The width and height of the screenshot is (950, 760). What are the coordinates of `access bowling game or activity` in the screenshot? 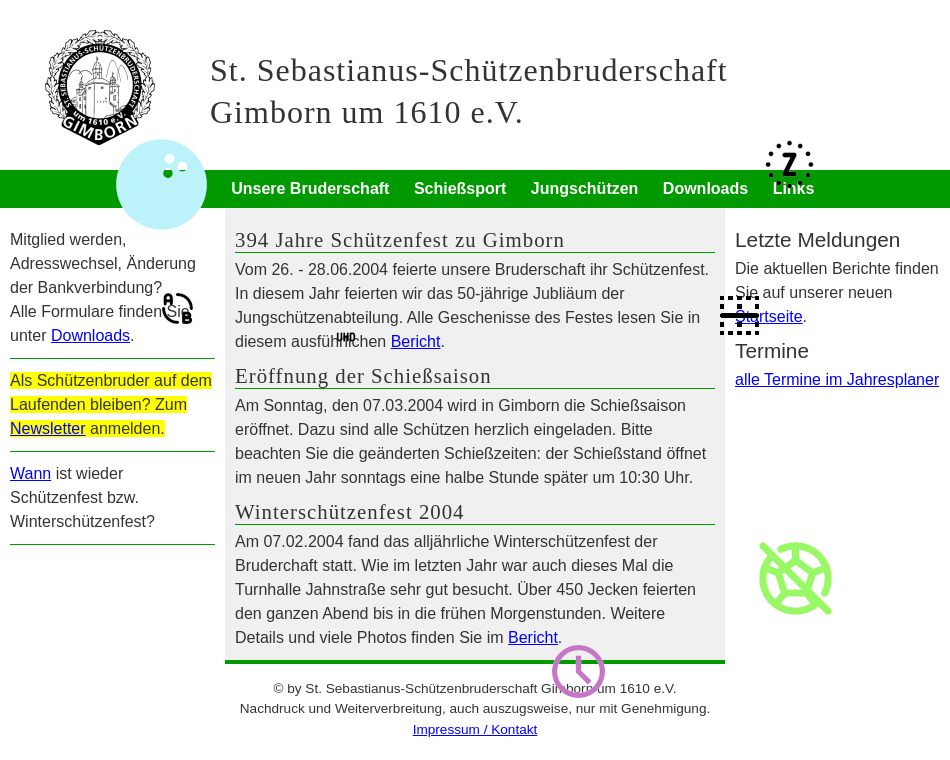 It's located at (161, 184).